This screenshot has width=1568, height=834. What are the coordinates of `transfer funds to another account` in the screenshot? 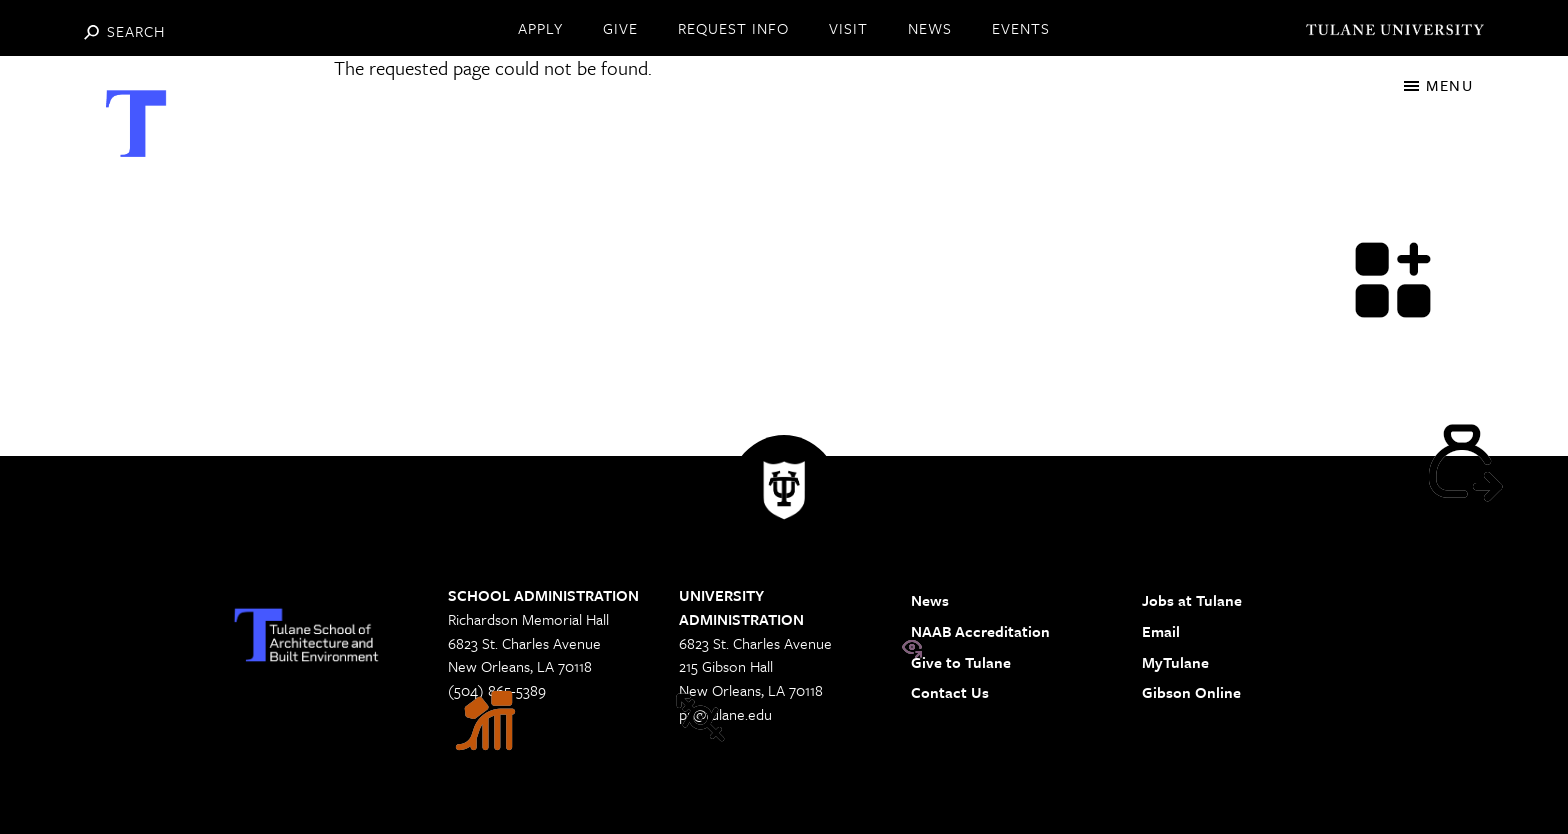 It's located at (1462, 461).